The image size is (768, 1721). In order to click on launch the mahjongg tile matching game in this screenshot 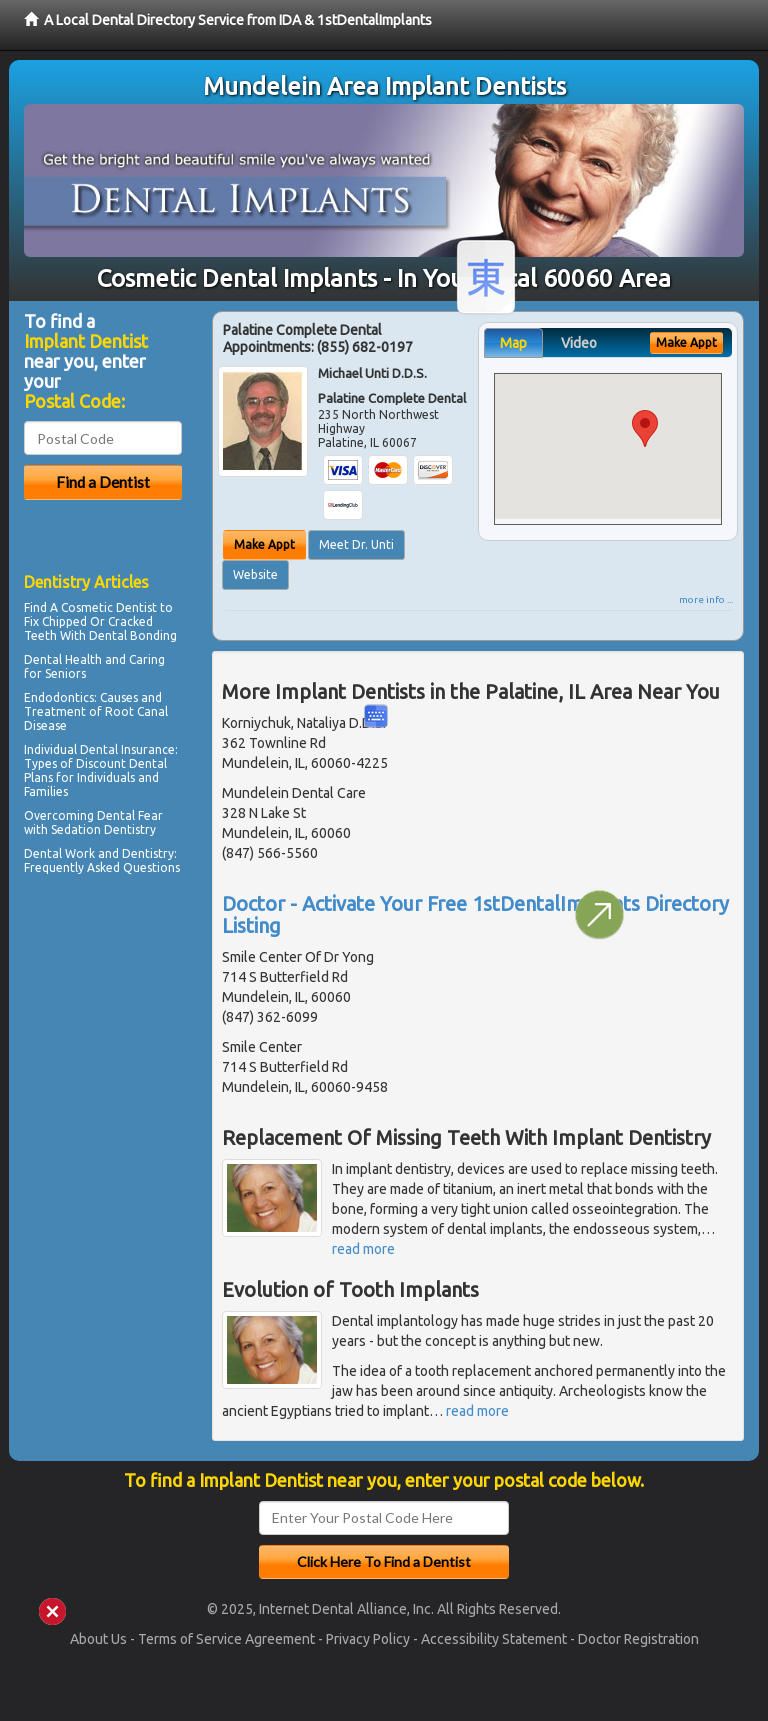, I will do `click(486, 277)`.